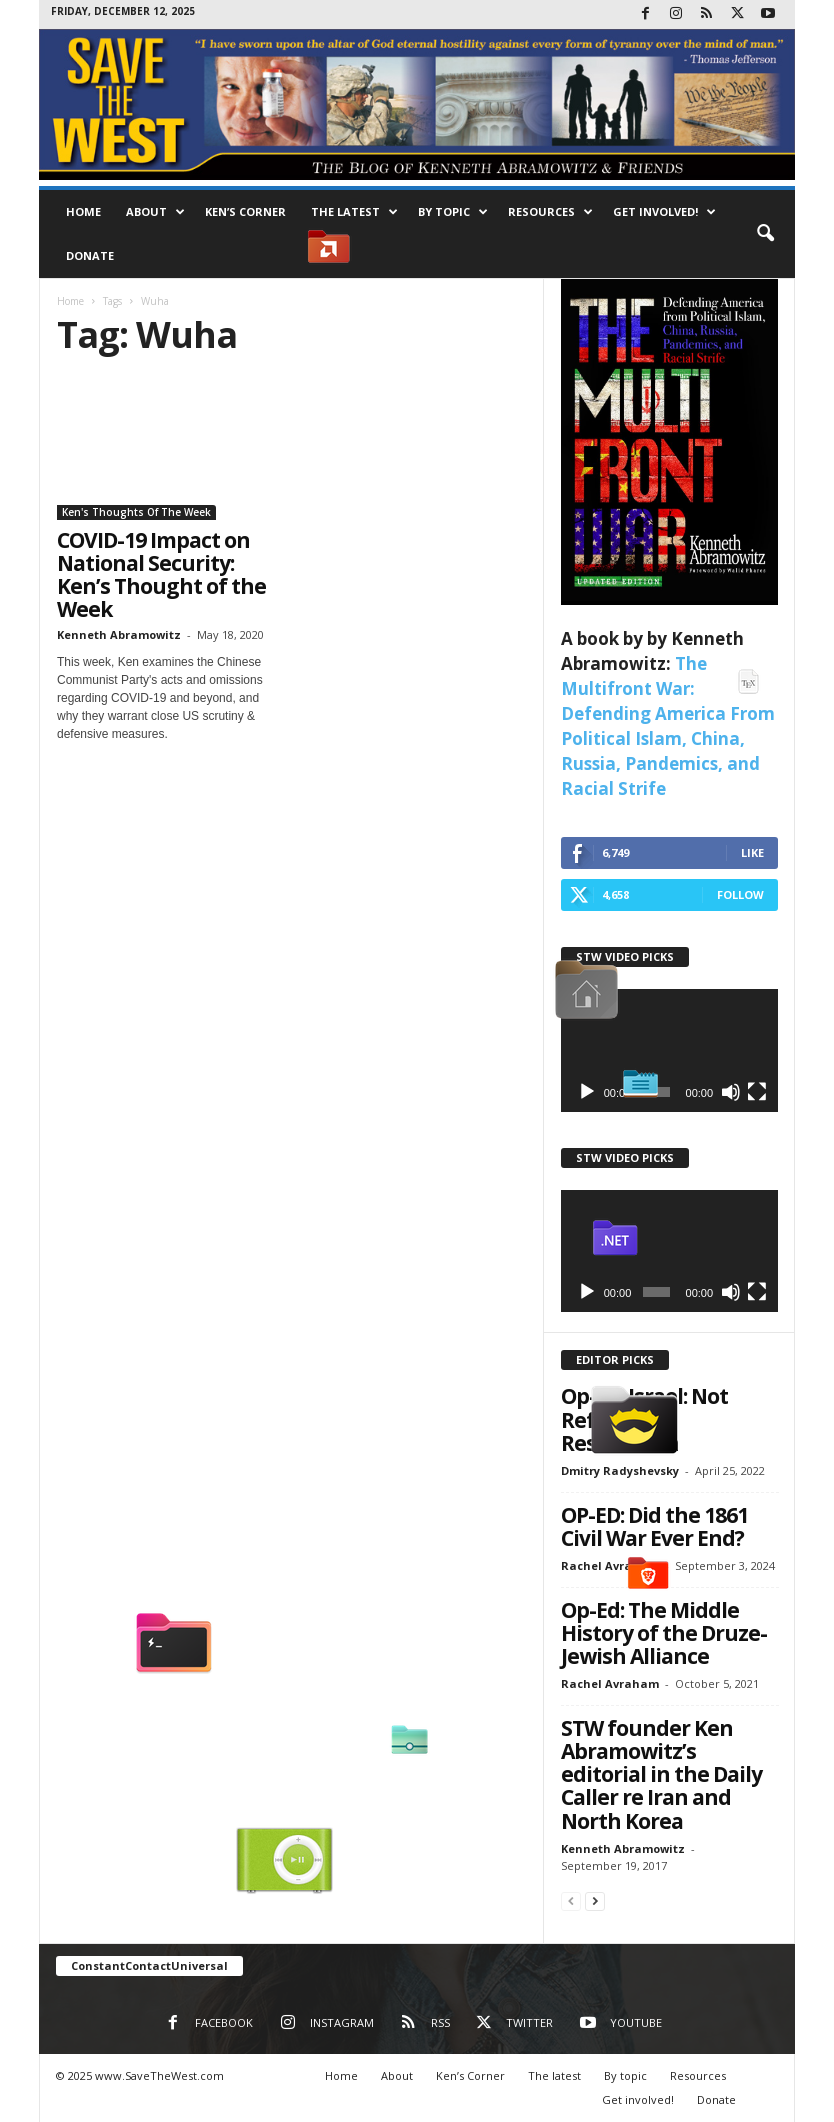 Image resolution: width=834 pixels, height=2122 pixels. Describe the element at coordinates (328, 247) in the screenshot. I see `folder containing AMD-related files or drivers` at that location.